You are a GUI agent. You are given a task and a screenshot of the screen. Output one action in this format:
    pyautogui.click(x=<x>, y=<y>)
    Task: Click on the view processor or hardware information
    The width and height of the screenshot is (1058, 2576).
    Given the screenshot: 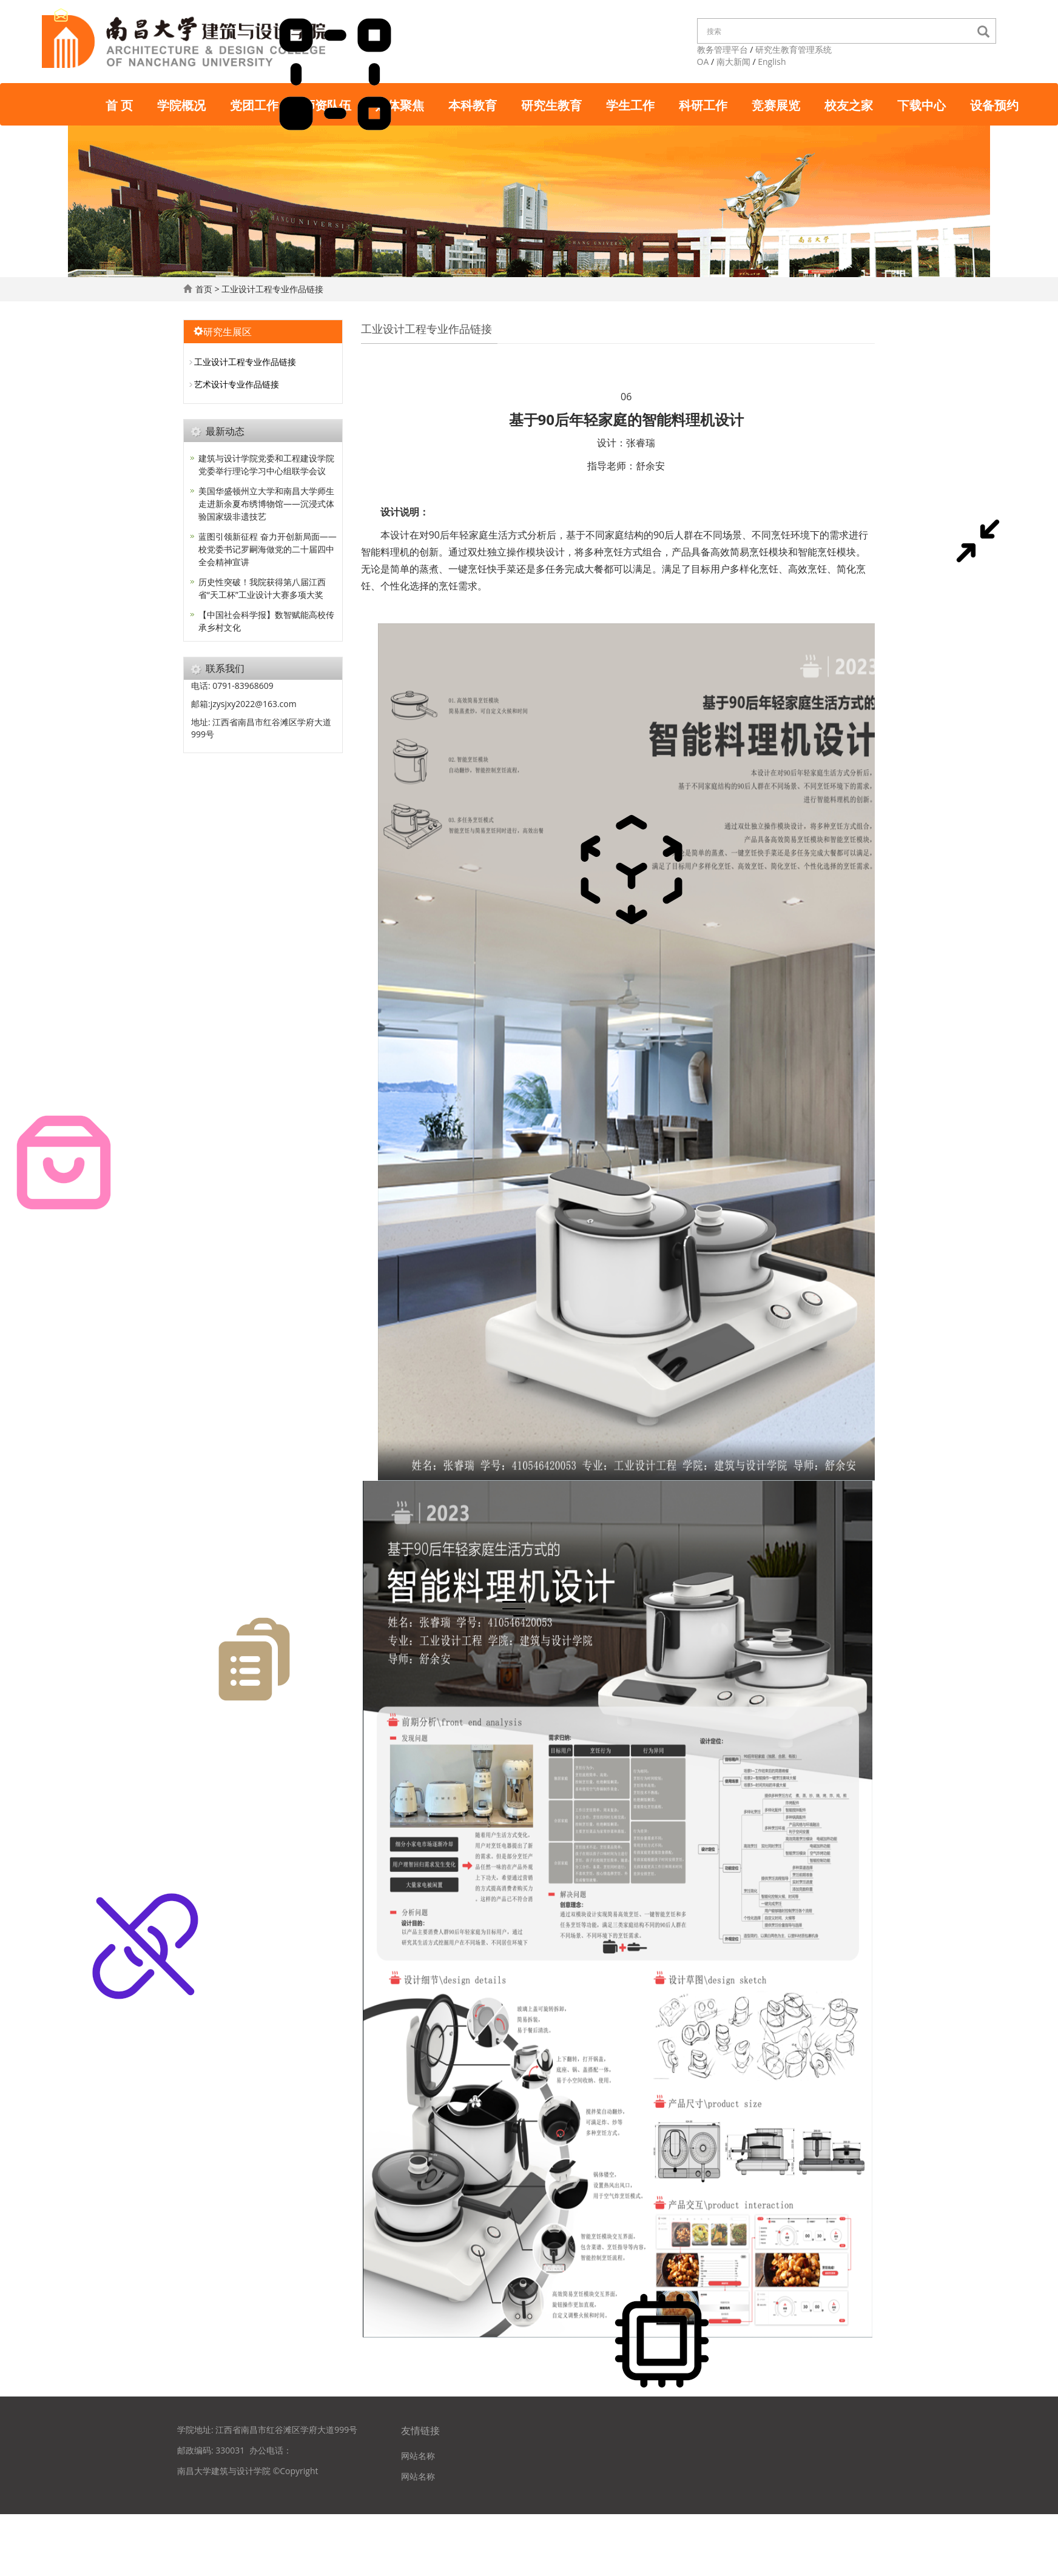 What is the action you would take?
    pyautogui.click(x=662, y=2341)
    